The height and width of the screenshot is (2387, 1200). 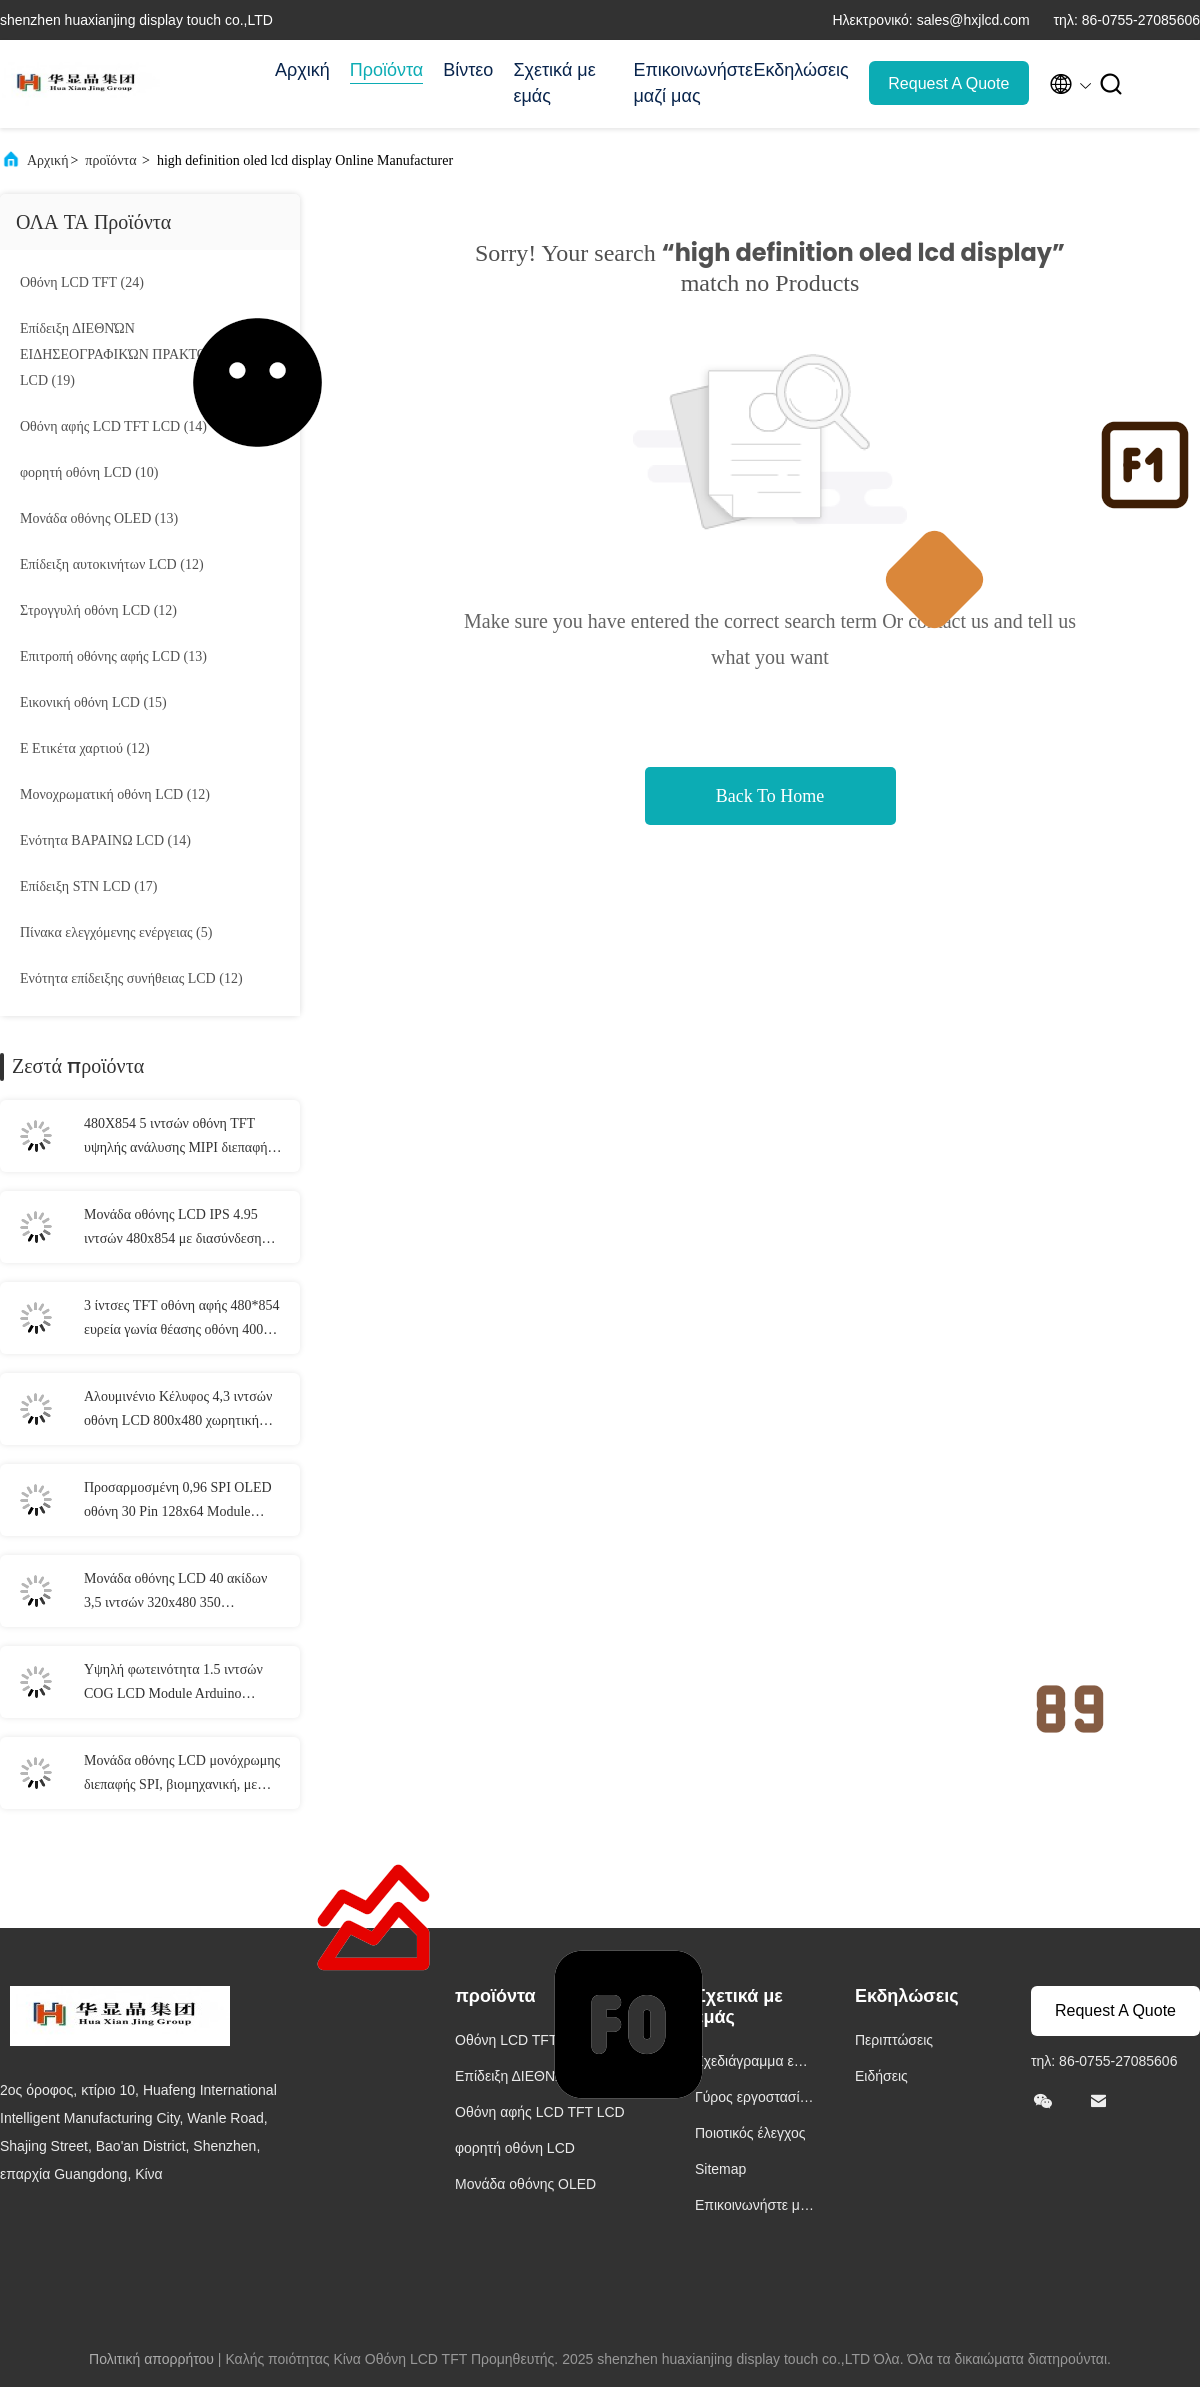 I want to click on access help or support documentation, so click(x=1145, y=465).